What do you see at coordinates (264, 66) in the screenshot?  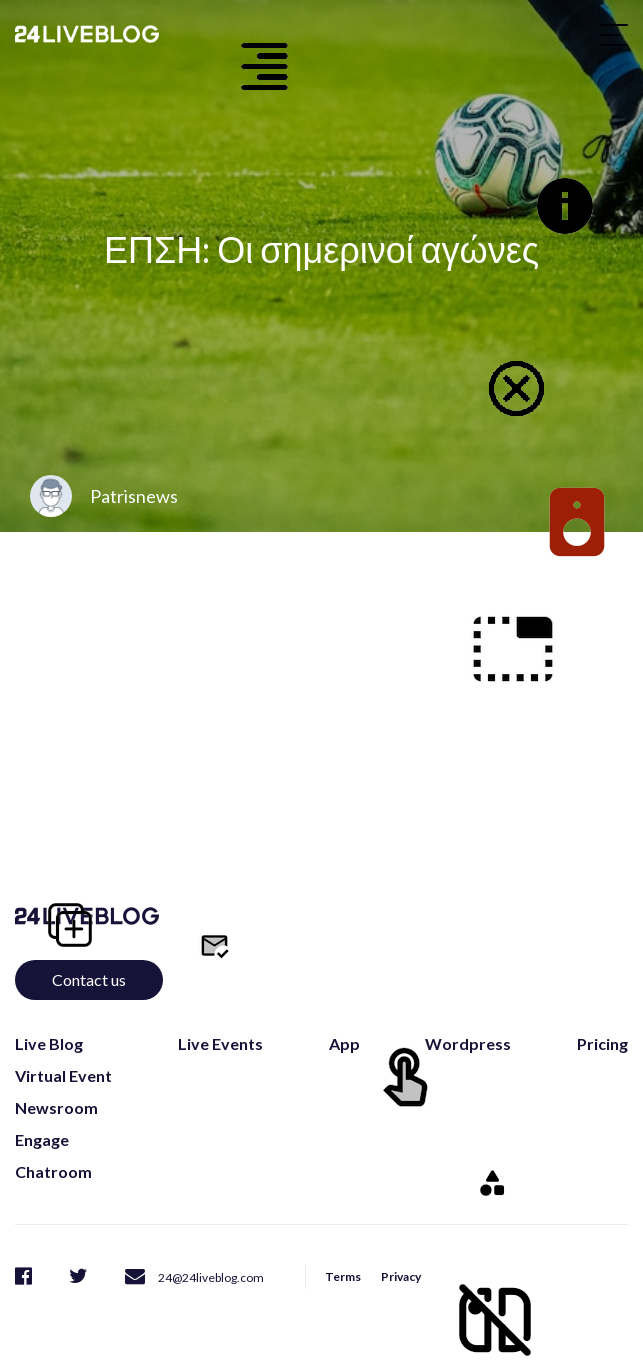 I see `align text to the right` at bounding box center [264, 66].